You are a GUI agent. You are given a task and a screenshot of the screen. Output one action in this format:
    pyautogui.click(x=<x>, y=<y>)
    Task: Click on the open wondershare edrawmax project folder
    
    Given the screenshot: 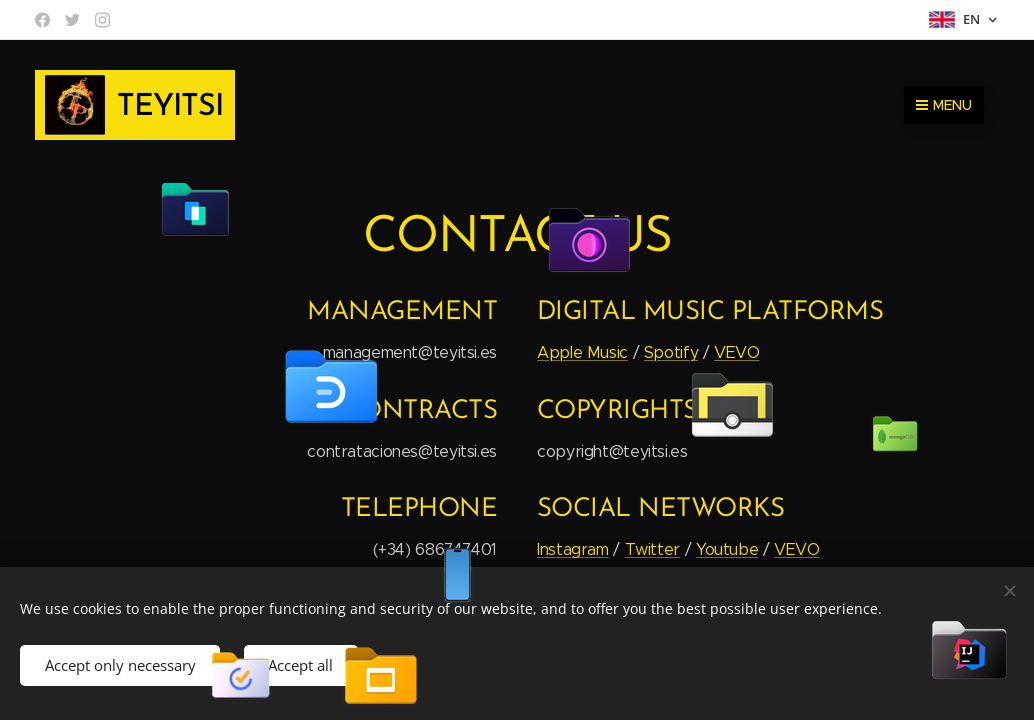 What is the action you would take?
    pyautogui.click(x=331, y=389)
    